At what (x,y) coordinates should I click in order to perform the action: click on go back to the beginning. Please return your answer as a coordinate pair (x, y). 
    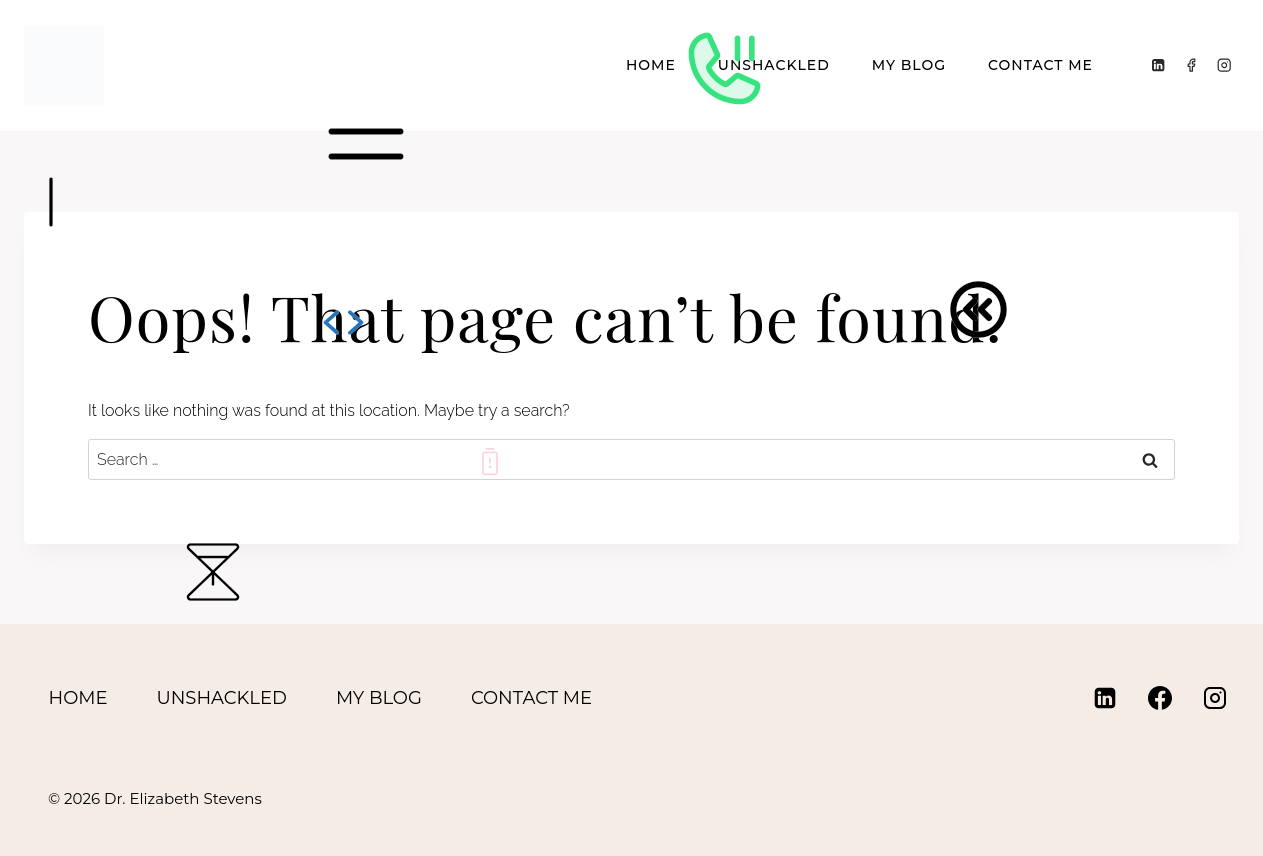
    Looking at the image, I should click on (978, 309).